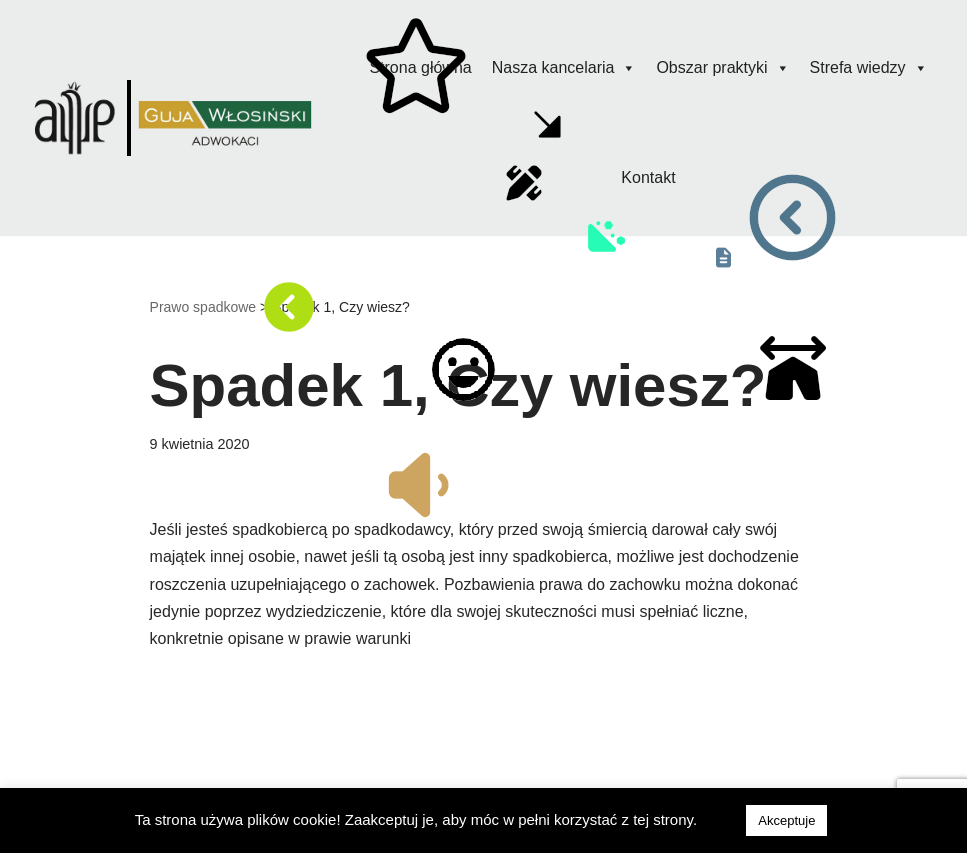 The height and width of the screenshot is (853, 967). What do you see at coordinates (463, 369) in the screenshot?
I see `add an emoji or reaction` at bounding box center [463, 369].